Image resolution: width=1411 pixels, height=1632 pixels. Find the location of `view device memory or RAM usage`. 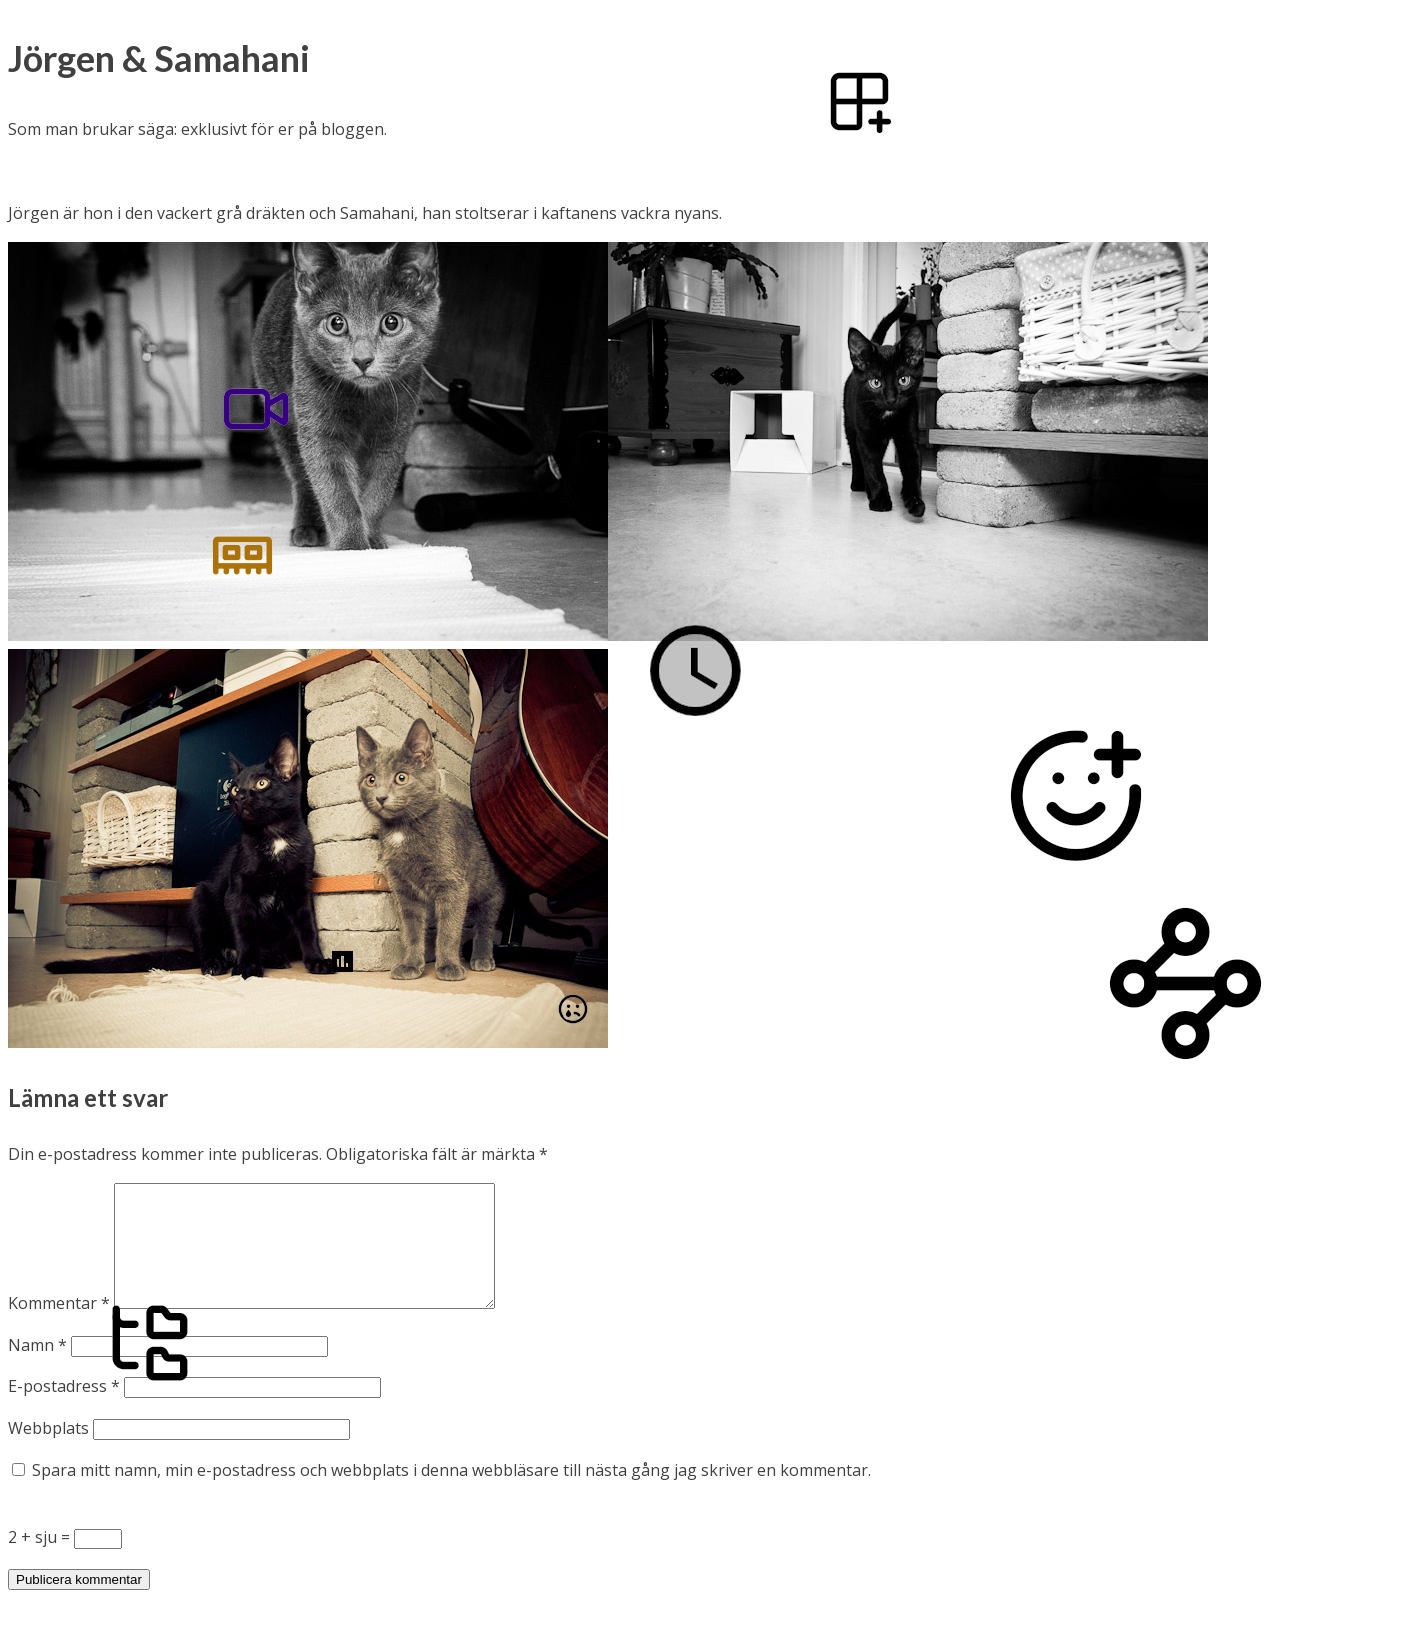

view device memory or RAM usage is located at coordinates (242, 554).